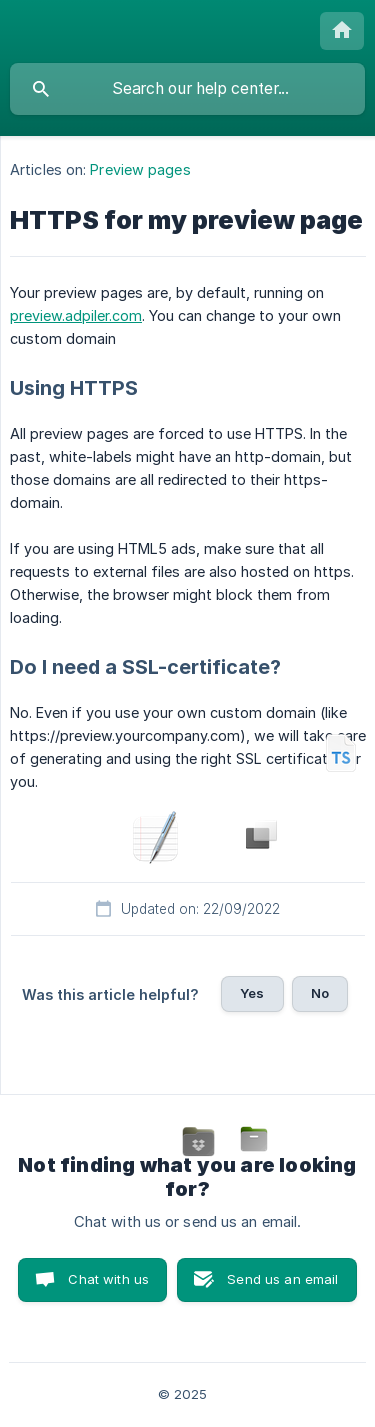 This screenshot has width=375, height=1427. I want to click on open task view to see all open windows, so click(261, 834).